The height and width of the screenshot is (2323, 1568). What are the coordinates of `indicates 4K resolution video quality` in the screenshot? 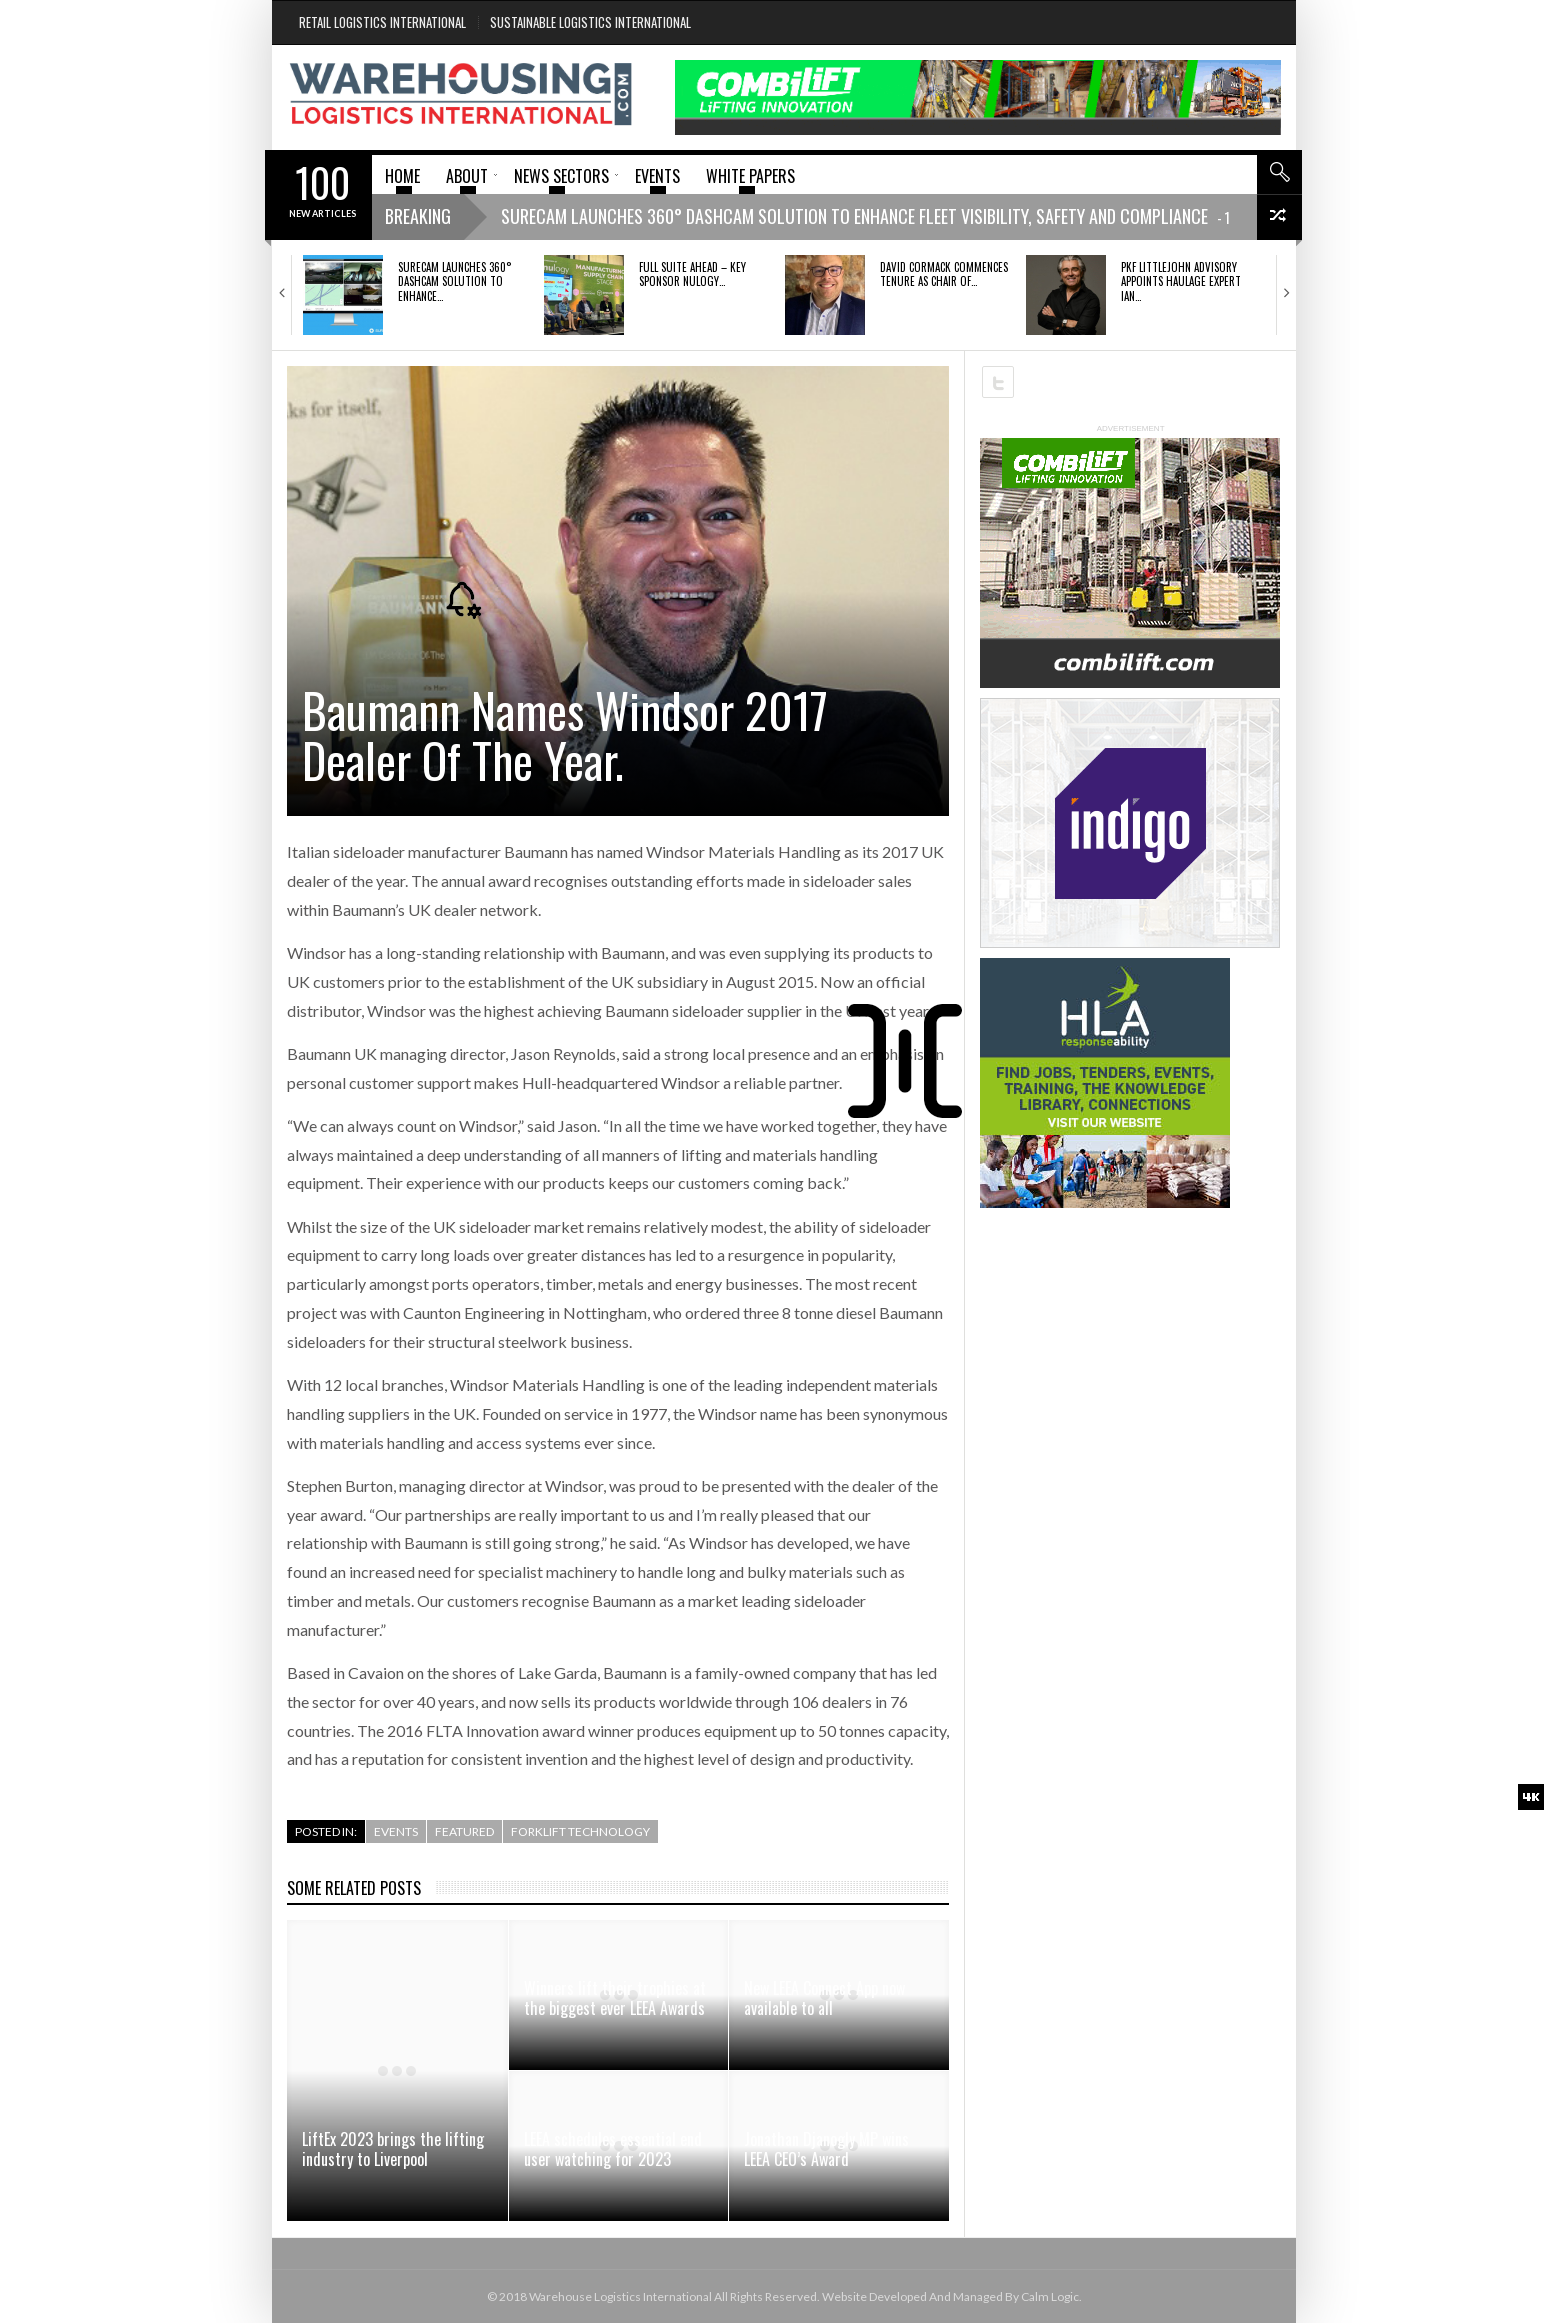 It's located at (1531, 1797).